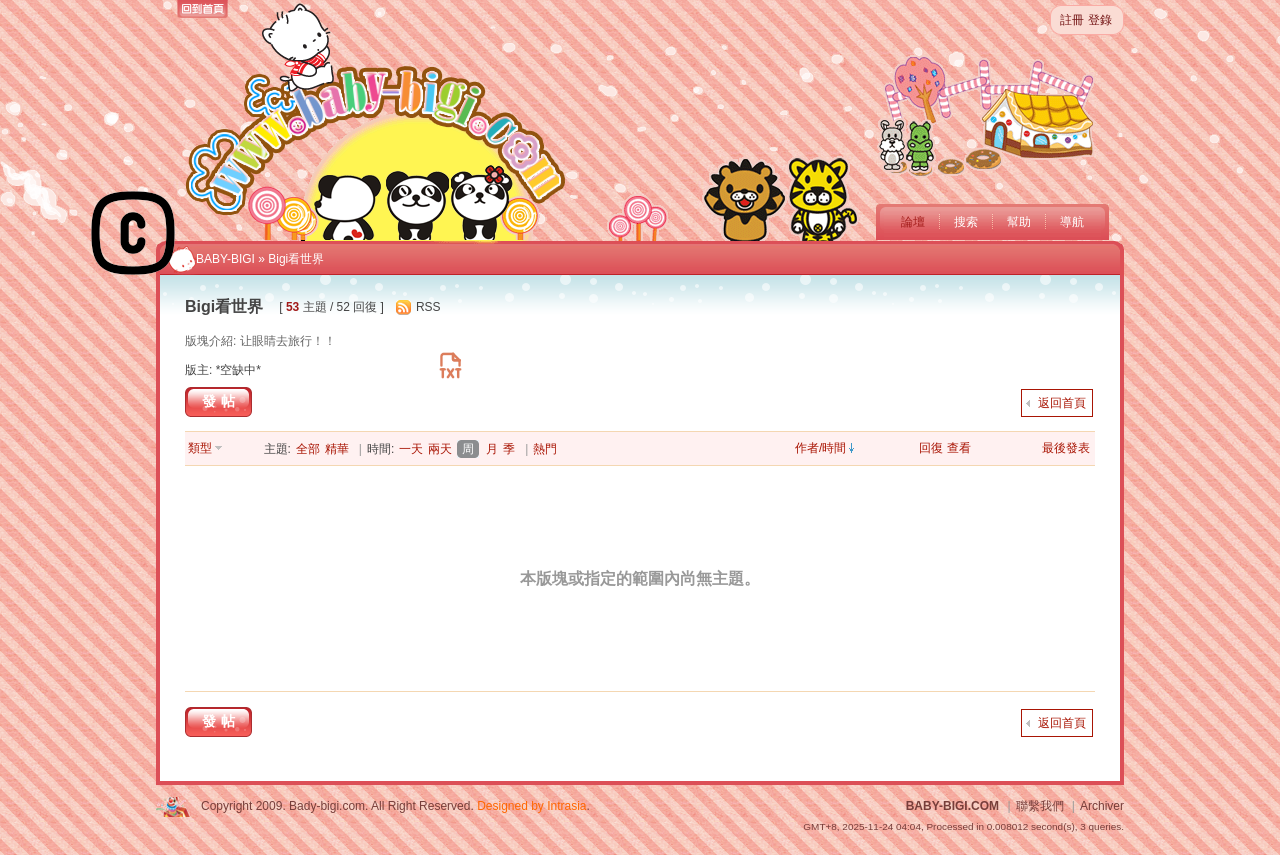 The height and width of the screenshot is (855, 1280). Describe the element at coordinates (450, 365) in the screenshot. I see `text file type indicator` at that location.